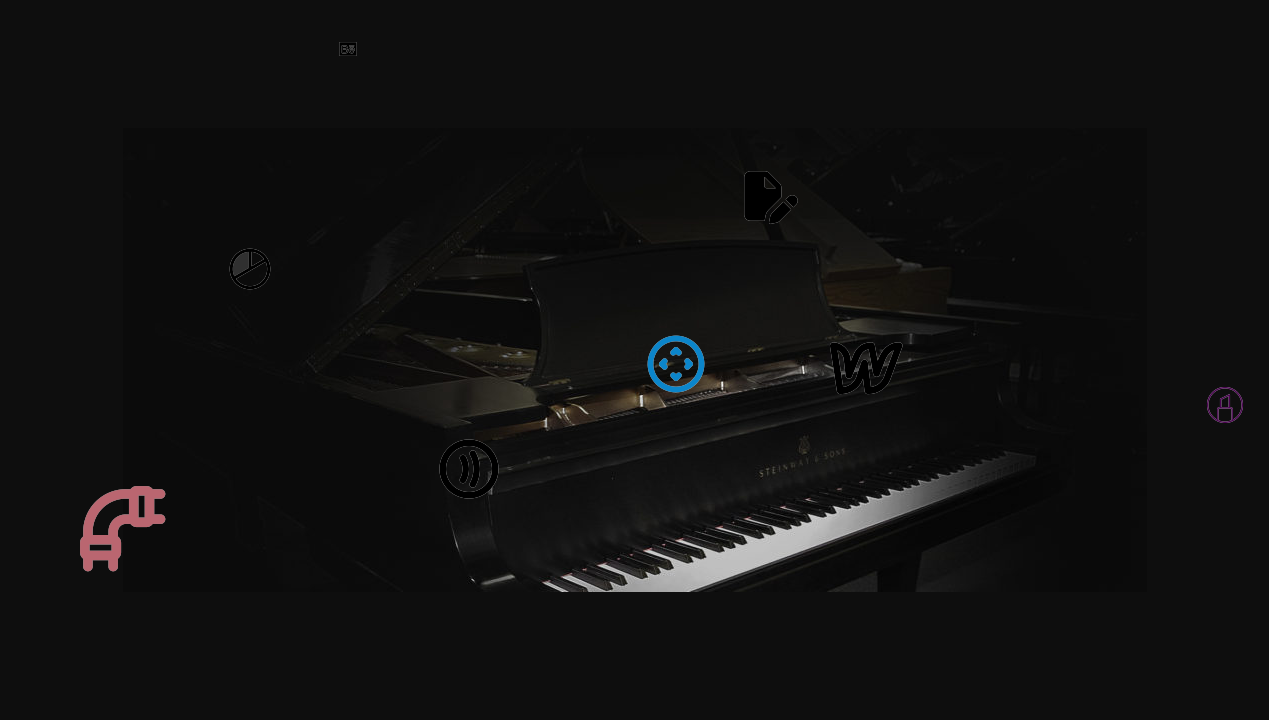 The width and height of the screenshot is (1269, 720). Describe the element at coordinates (250, 269) in the screenshot. I see `view analytics or statistics breakdown` at that location.